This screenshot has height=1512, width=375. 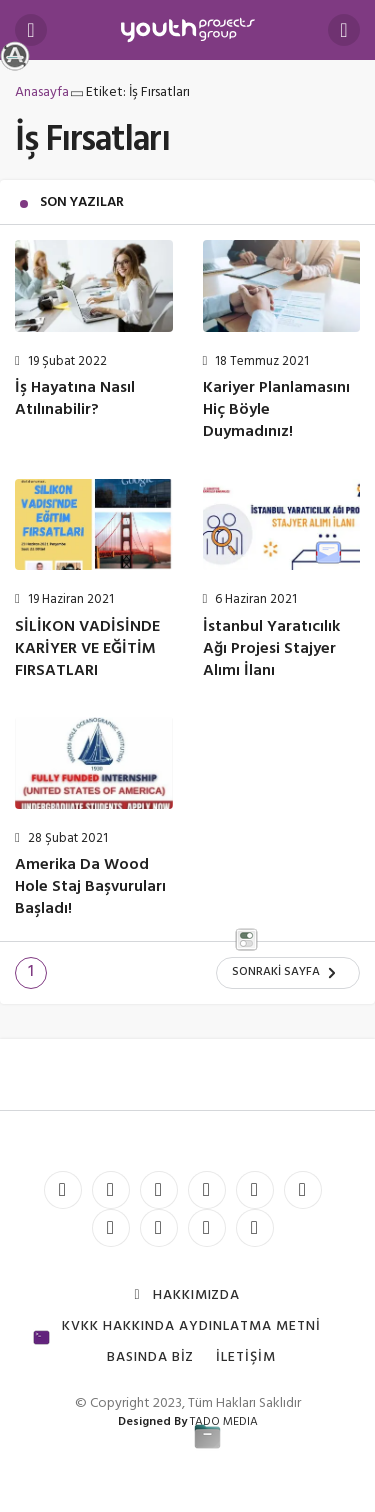 What do you see at coordinates (246, 939) in the screenshot?
I see `open system settings or preferences` at bounding box center [246, 939].